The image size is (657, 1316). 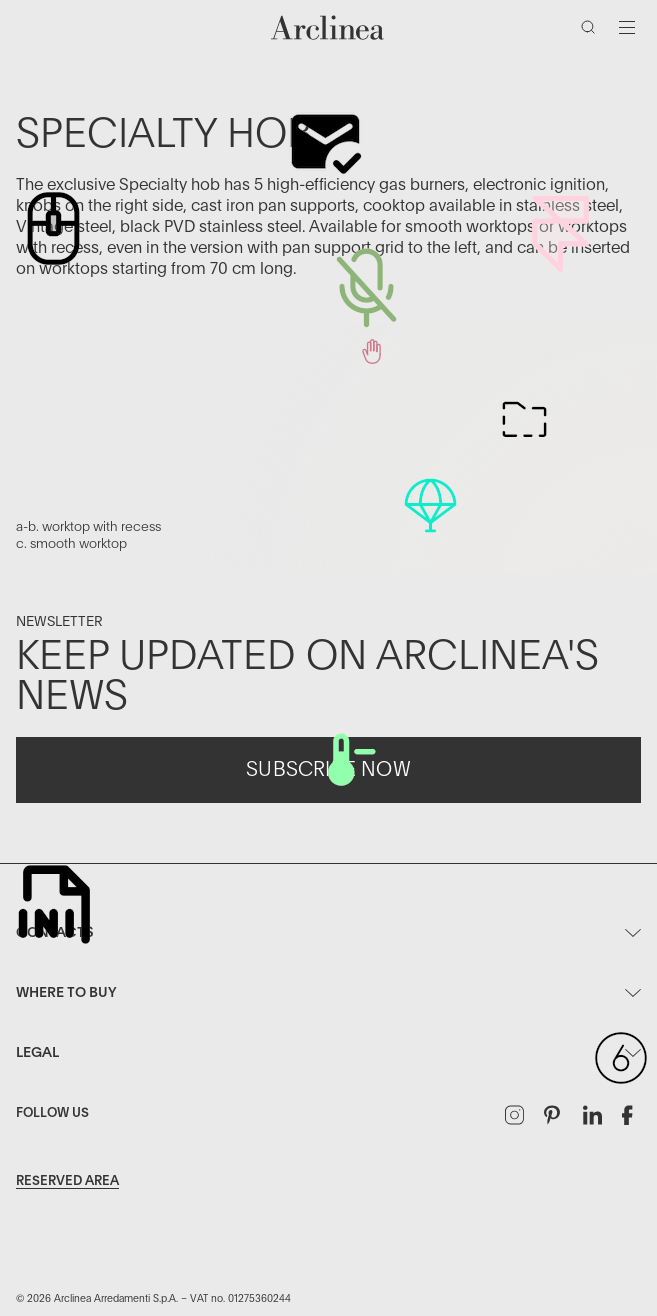 I want to click on mark email as read, so click(x=325, y=141).